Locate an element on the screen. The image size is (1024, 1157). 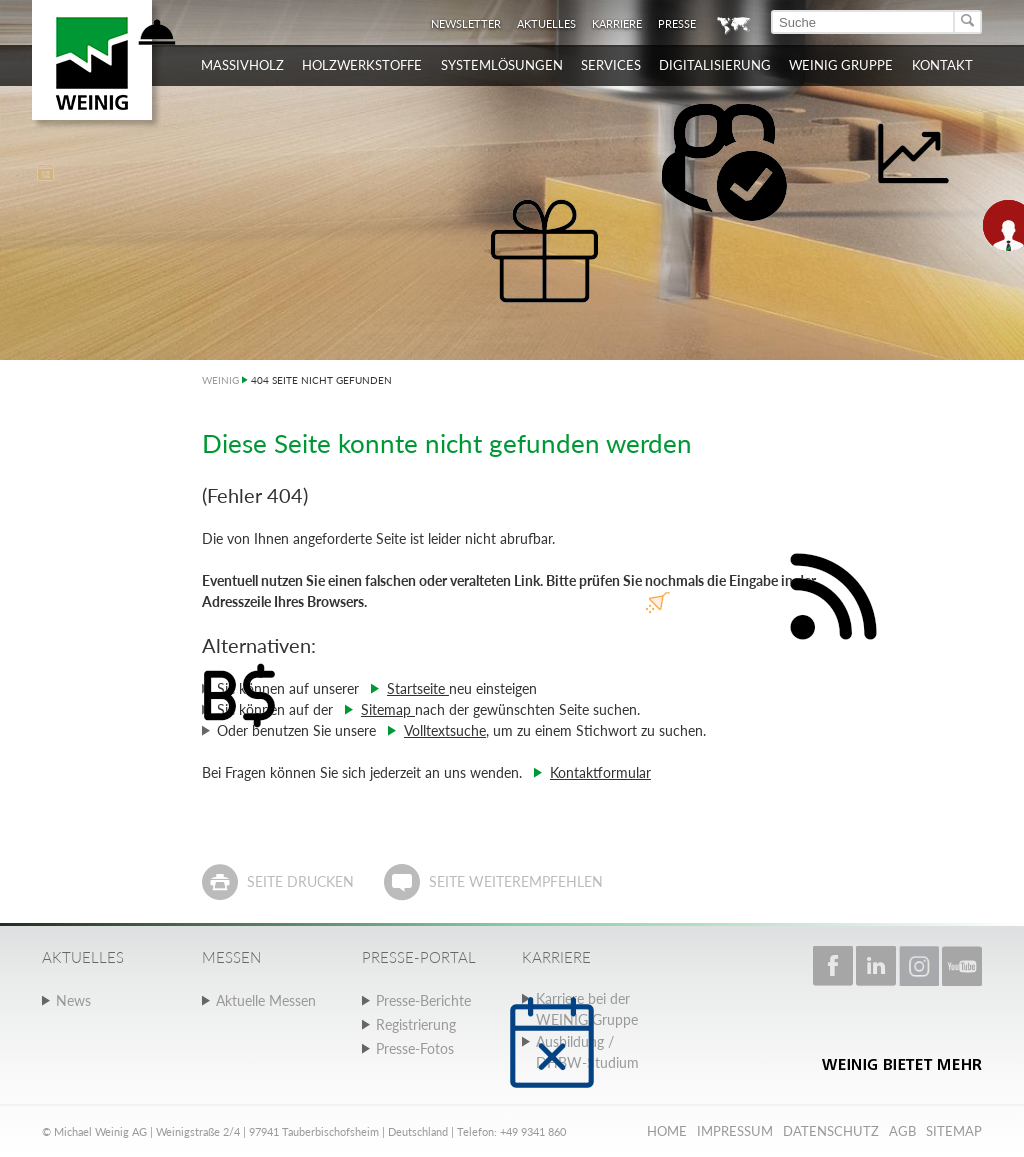
view or redeem a gift is located at coordinates (544, 257).